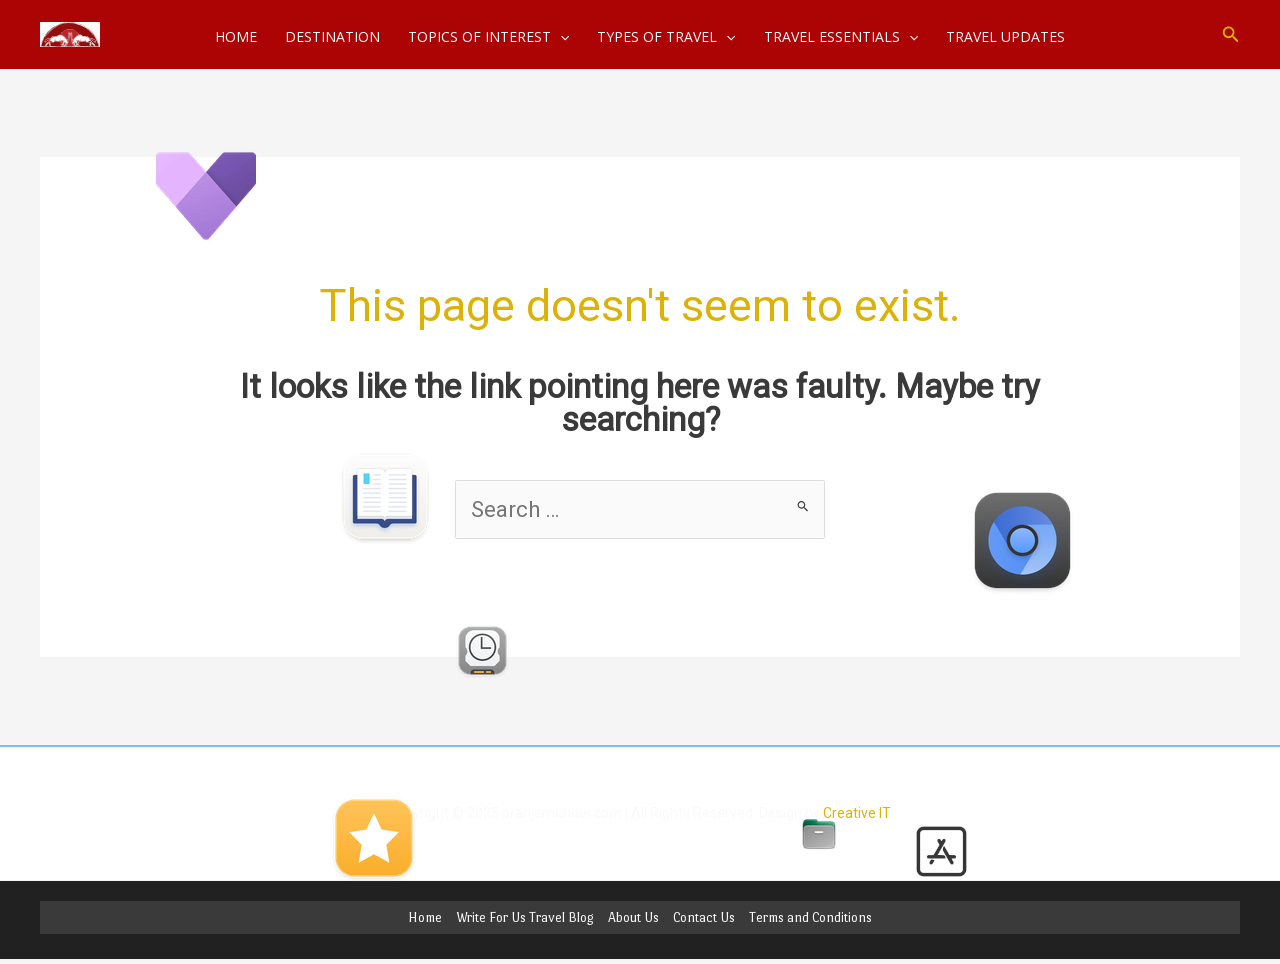 The image size is (1280, 964). Describe the element at coordinates (941, 851) in the screenshot. I see `open the app store` at that location.